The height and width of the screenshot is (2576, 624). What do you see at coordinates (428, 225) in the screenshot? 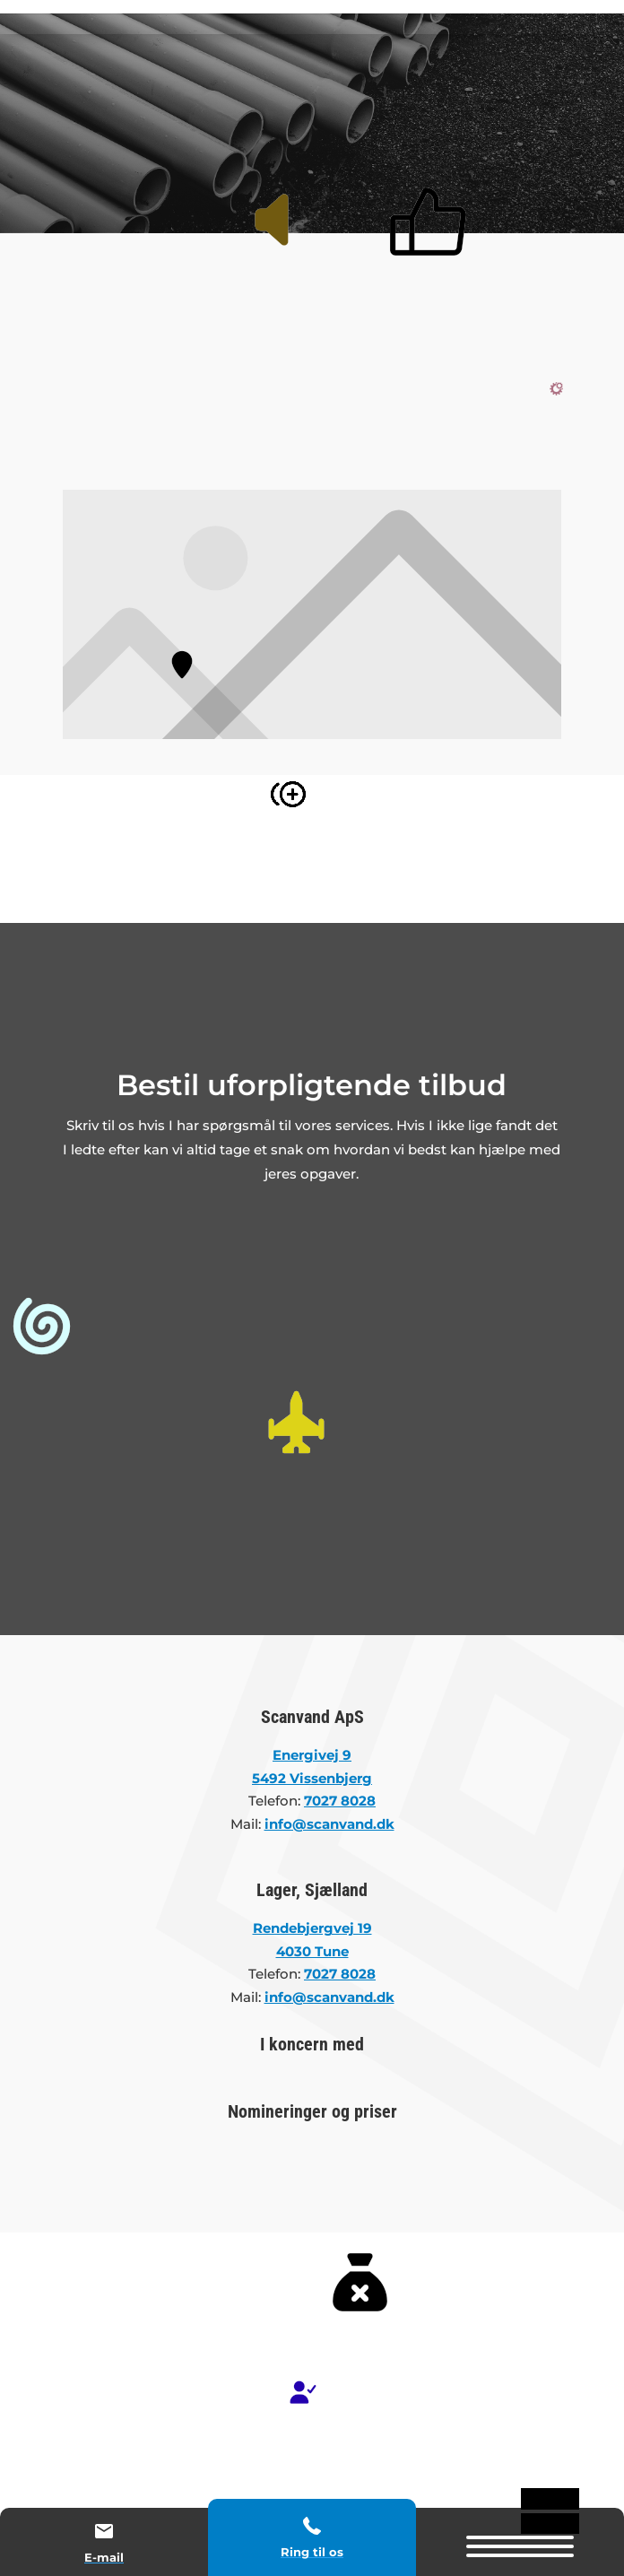
I see `like or approve content` at bounding box center [428, 225].